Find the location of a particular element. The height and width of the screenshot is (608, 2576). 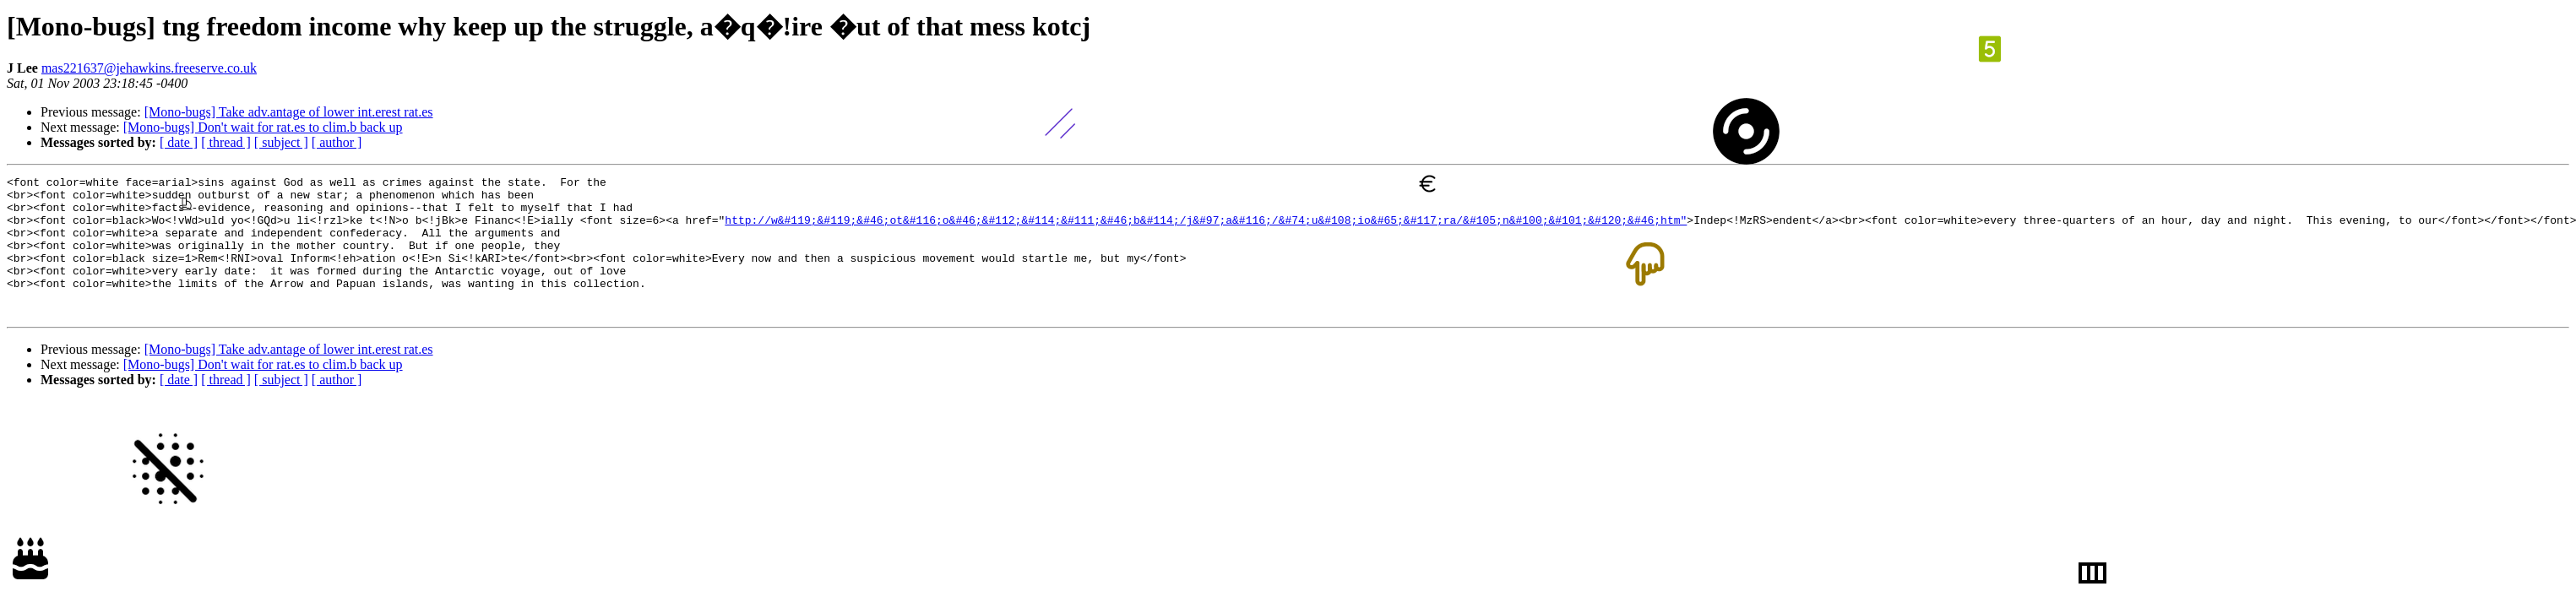

view birthday or celebration reminders is located at coordinates (30, 559).